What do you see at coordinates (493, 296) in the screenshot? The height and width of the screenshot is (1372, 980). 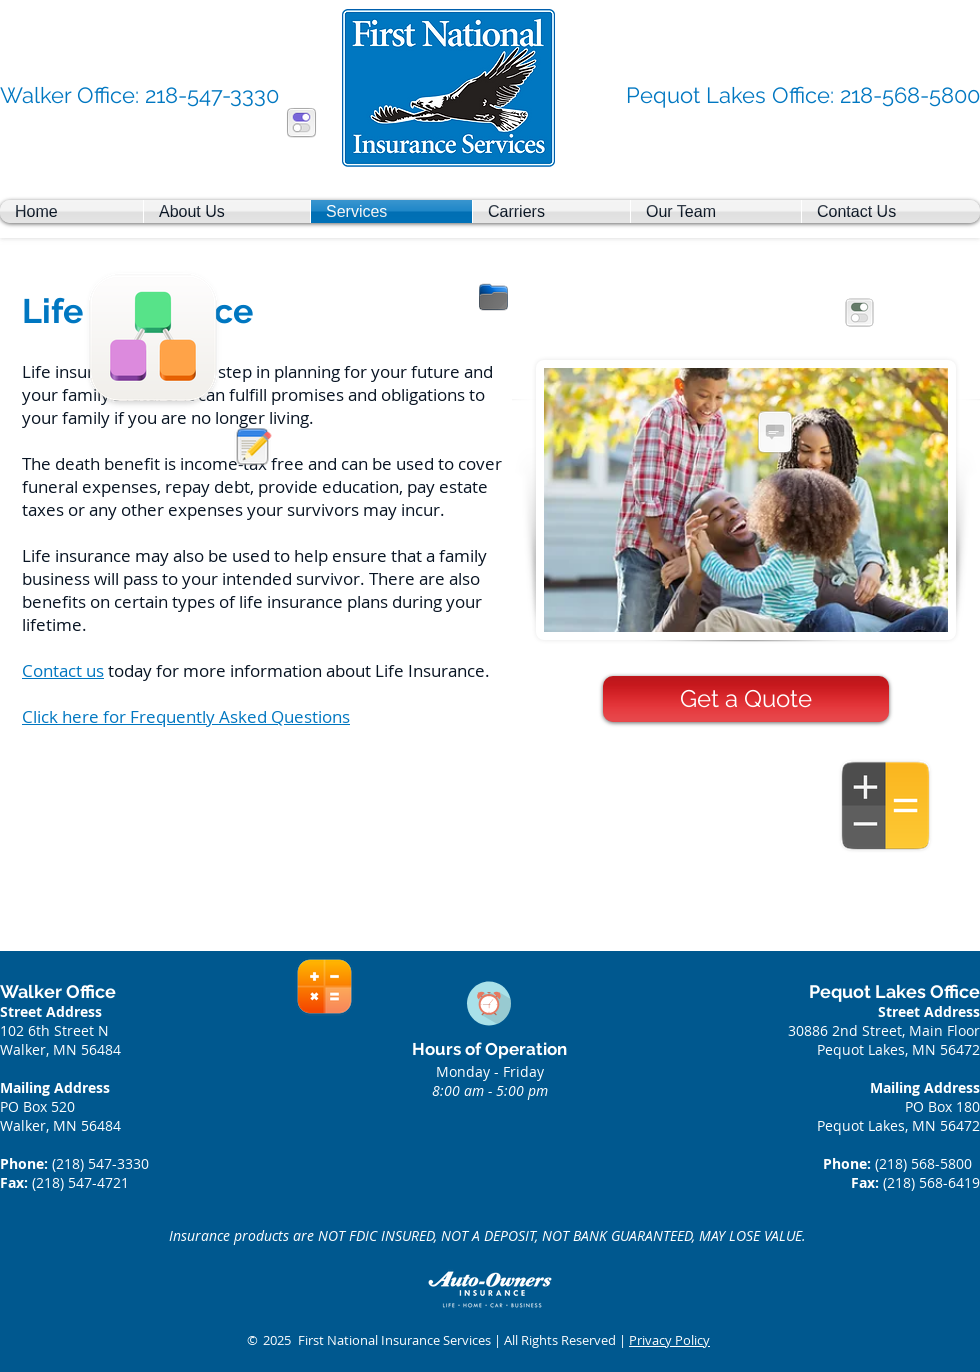 I see `indicates an open or expanded folder` at bounding box center [493, 296].